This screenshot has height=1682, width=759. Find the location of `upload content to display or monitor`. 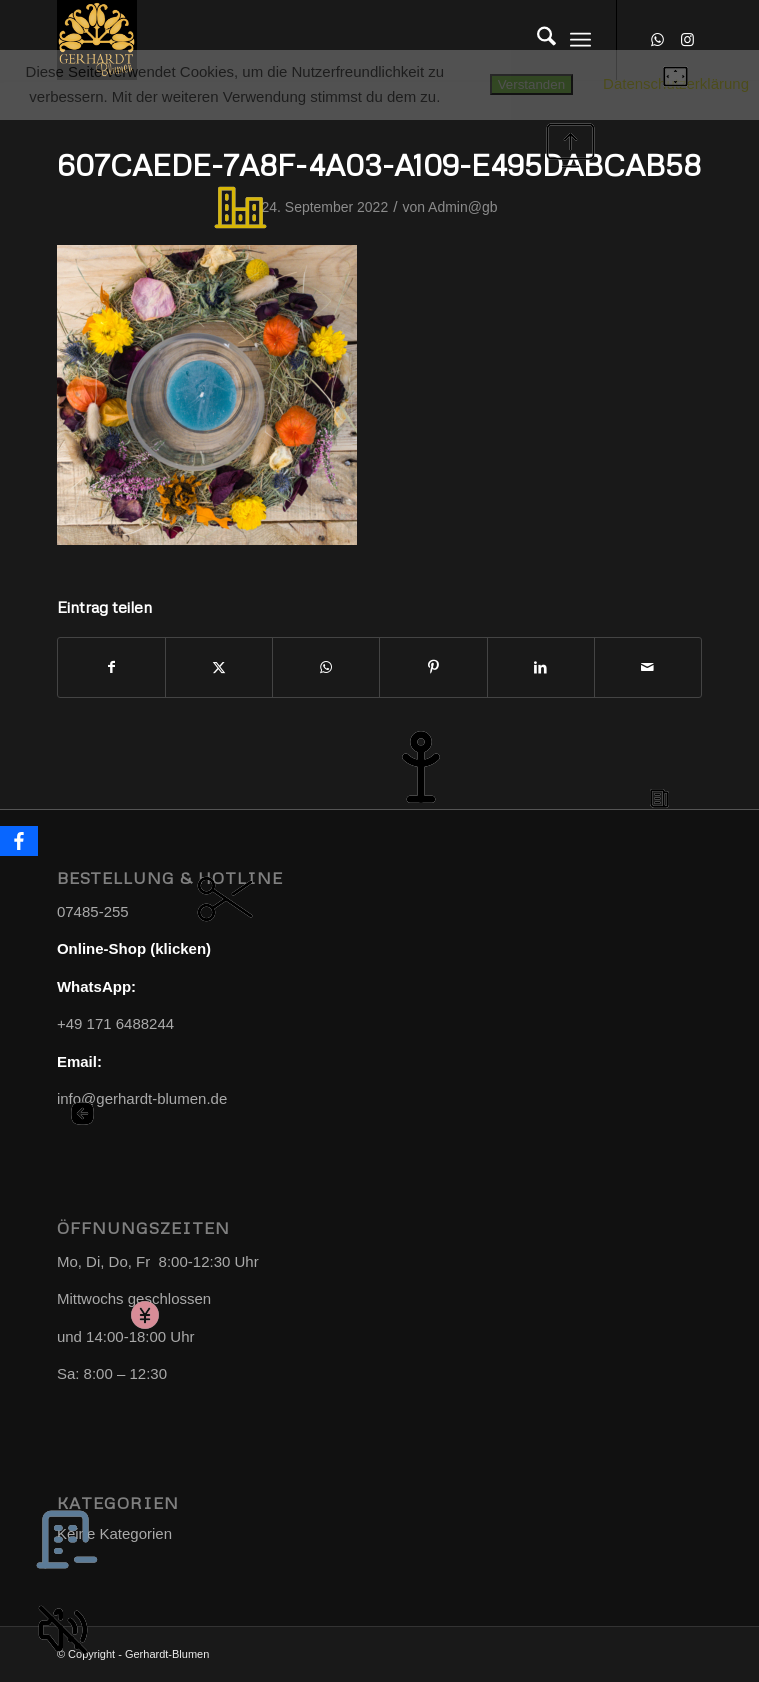

upload content to display or monitor is located at coordinates (570, 143).